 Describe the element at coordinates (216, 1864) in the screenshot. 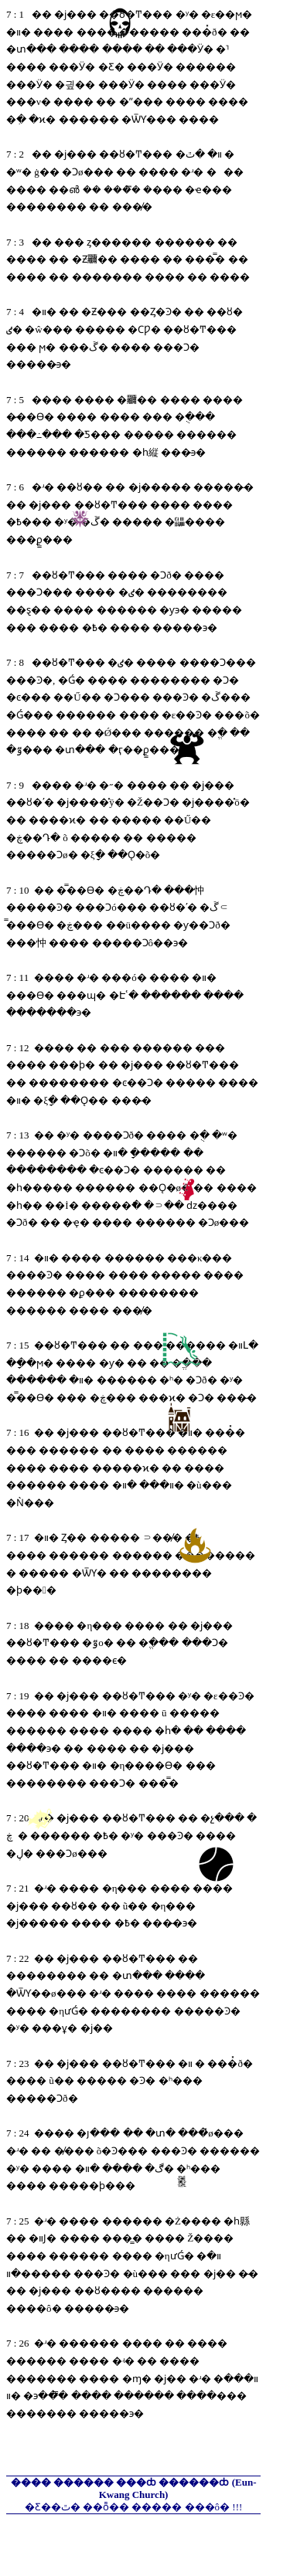

I see `access tennis or sports-related features` at that location.